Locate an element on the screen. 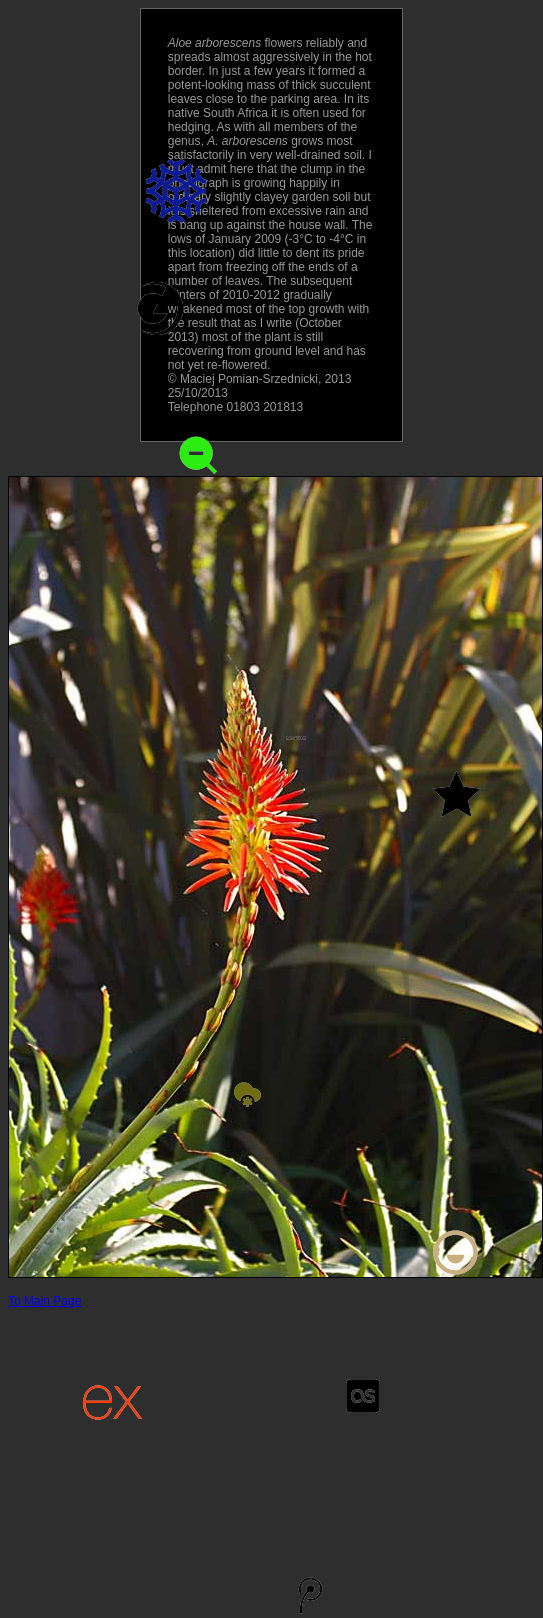  Picard Surgelés brand logo is located at coordinates (176, 191).